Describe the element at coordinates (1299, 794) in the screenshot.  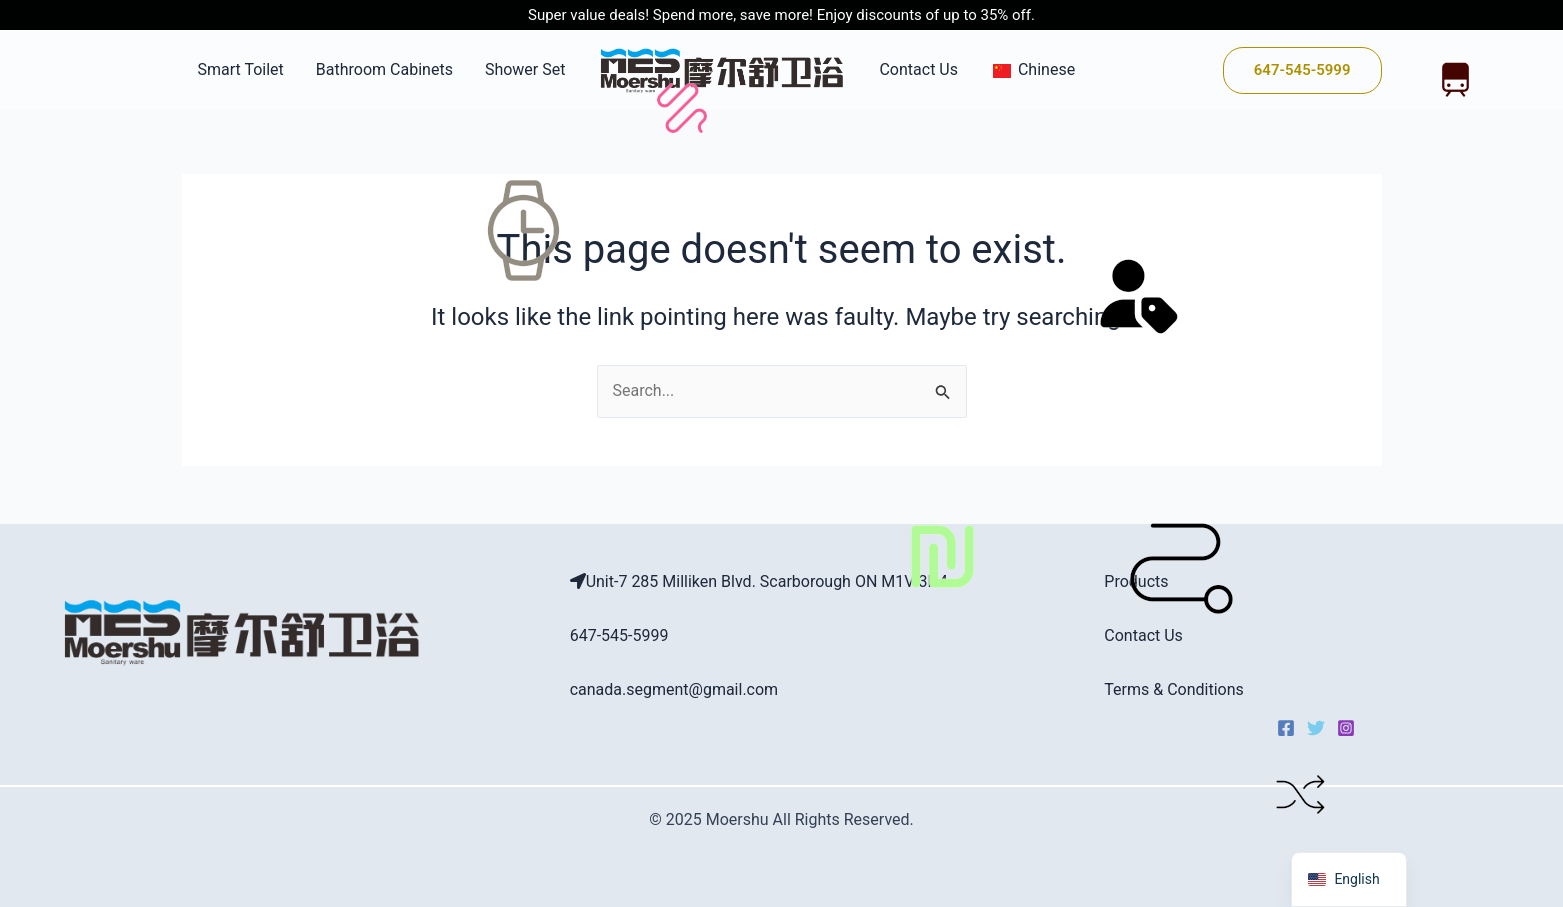
I see `shuffle playlist or queue order` at that location.